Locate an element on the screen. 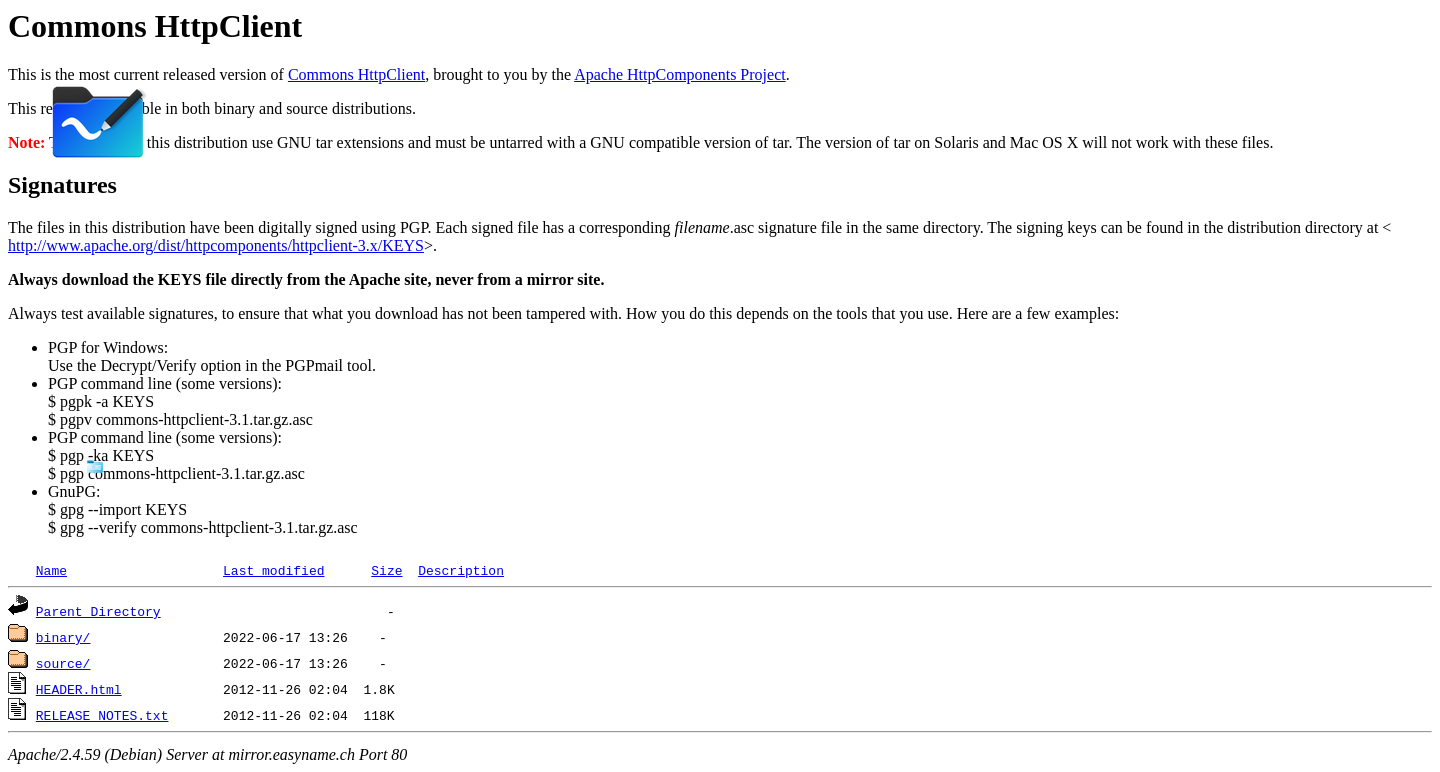 The width and height of the screenshot is (1440, 772). open microsoft whiteboard files folder is located at coordinates (97, 124).